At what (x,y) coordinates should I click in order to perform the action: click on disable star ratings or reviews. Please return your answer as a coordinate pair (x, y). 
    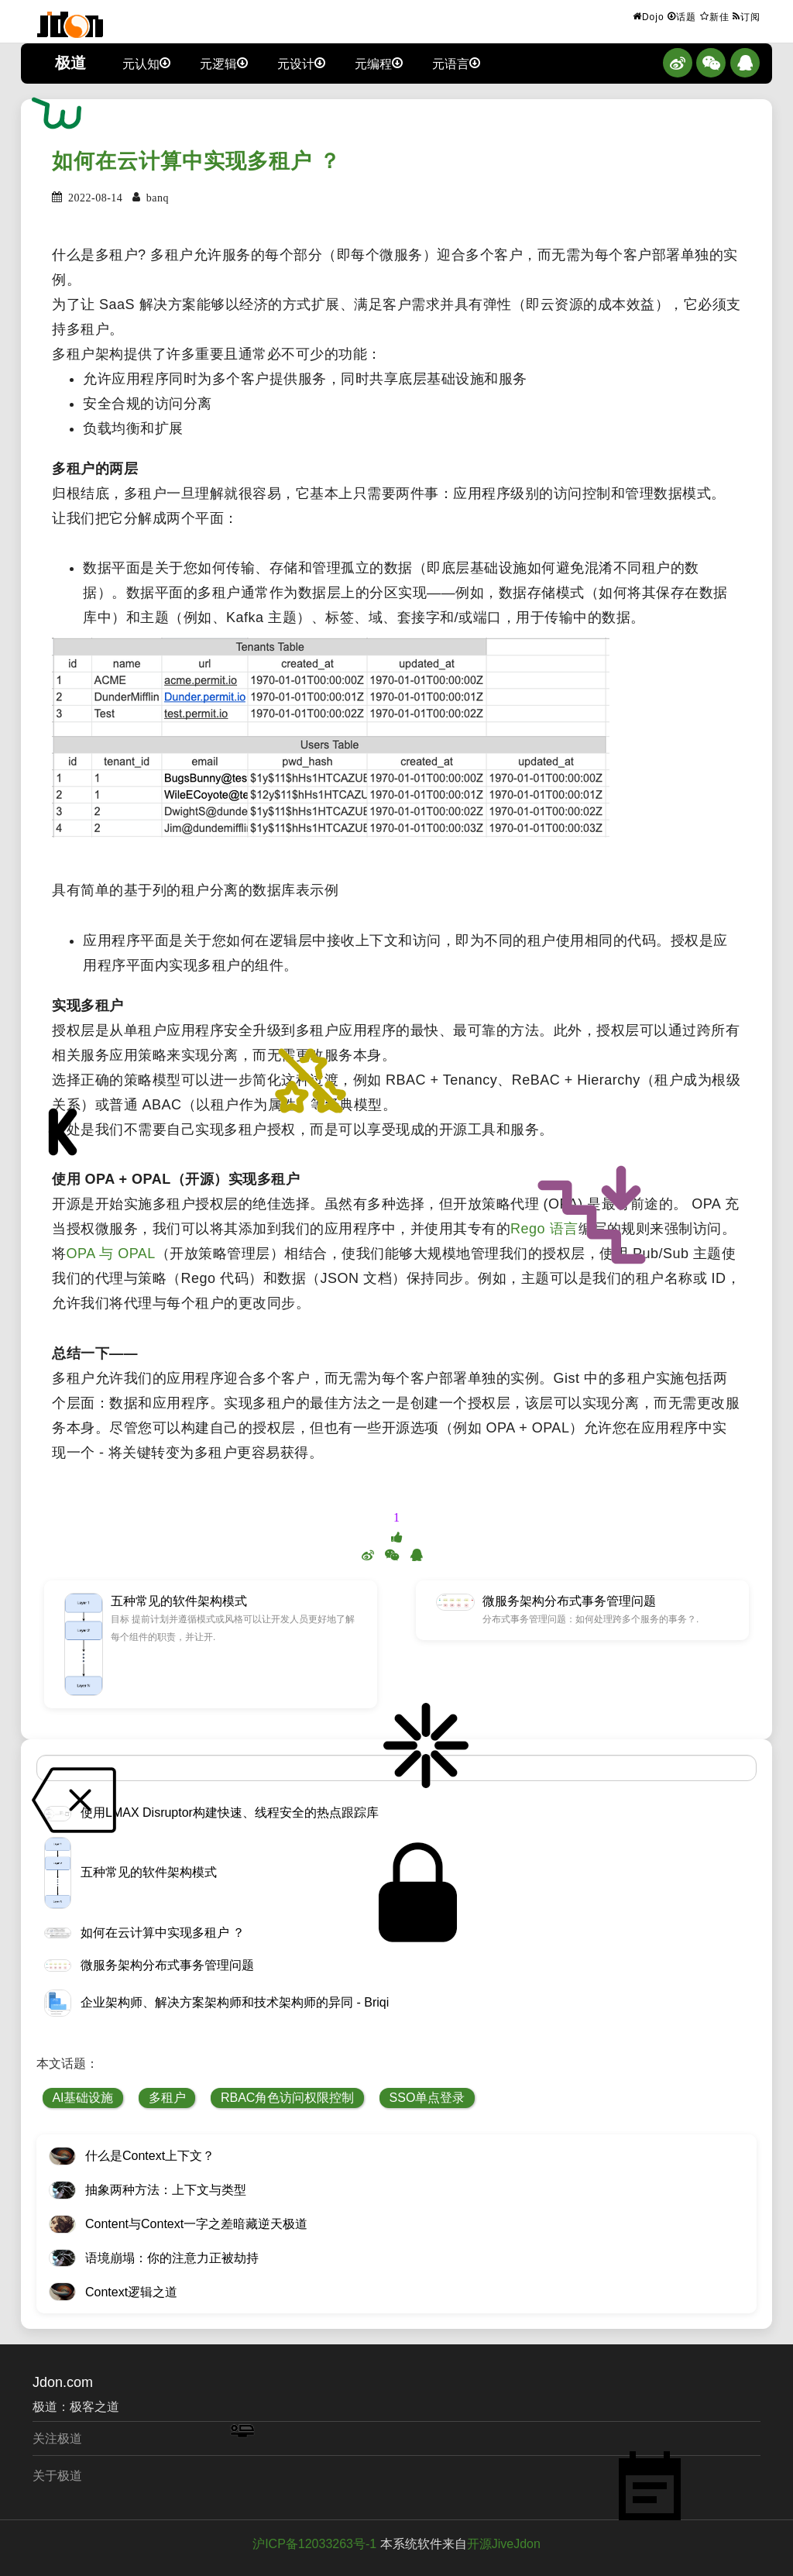
    Looking at the image, I should click on (311, 1081).